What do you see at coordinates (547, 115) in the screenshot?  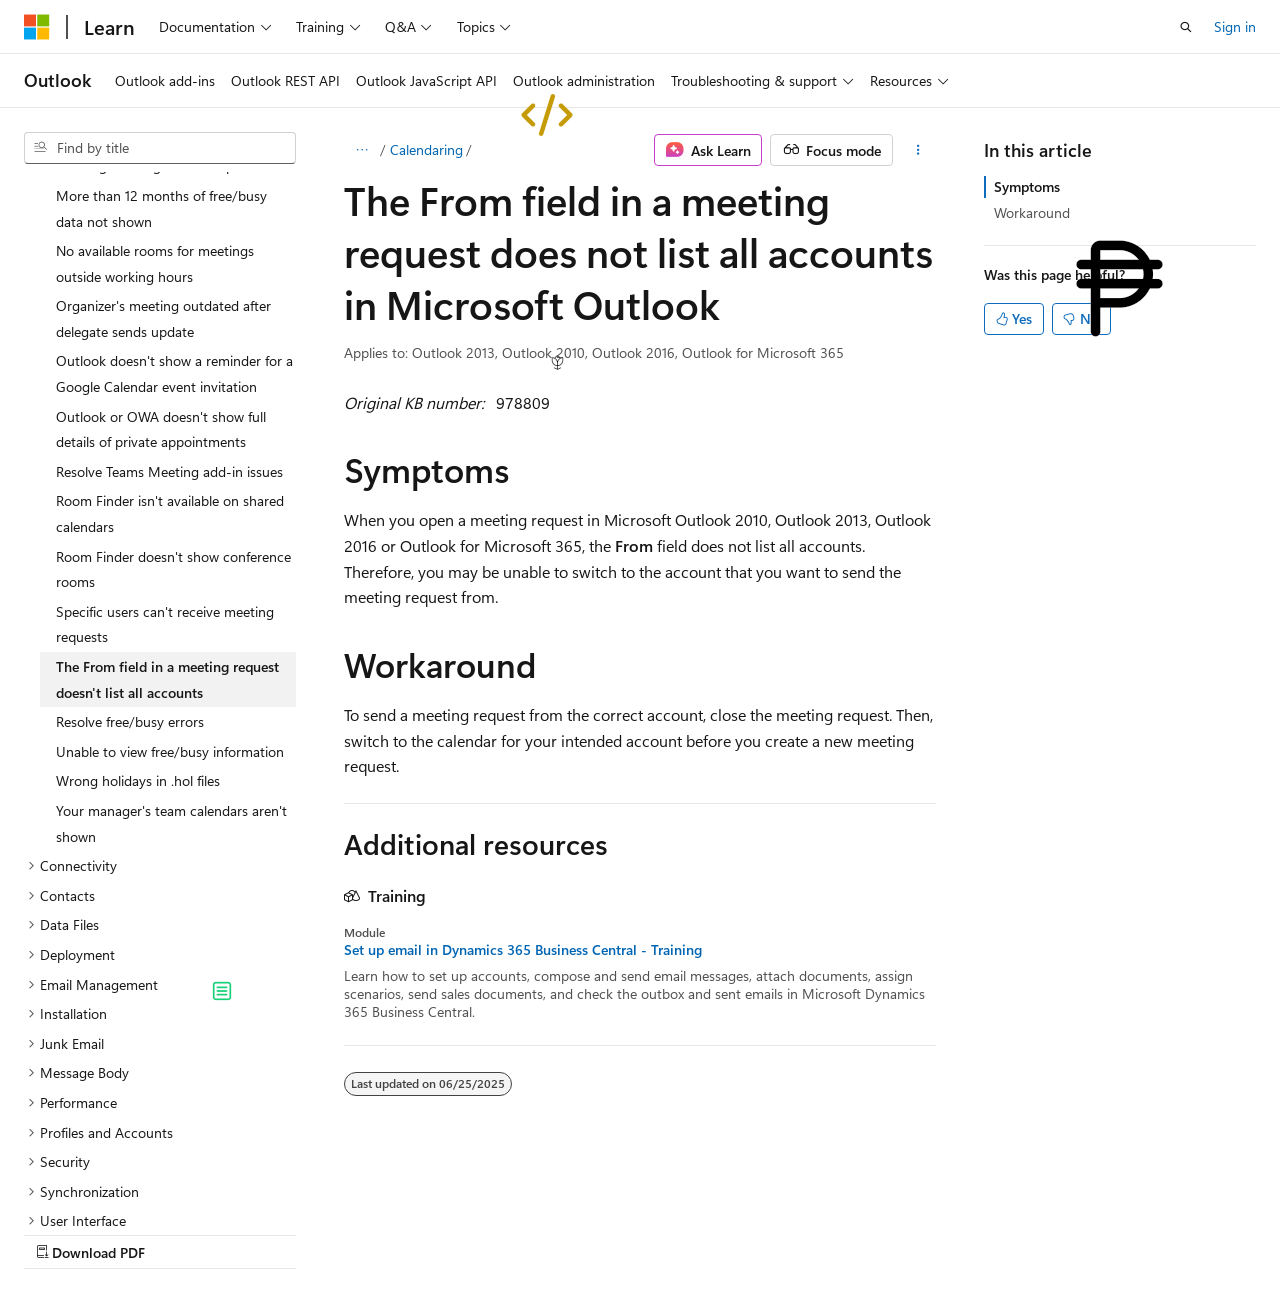 I see `view or edit source code` at bounding box center [547, 115].